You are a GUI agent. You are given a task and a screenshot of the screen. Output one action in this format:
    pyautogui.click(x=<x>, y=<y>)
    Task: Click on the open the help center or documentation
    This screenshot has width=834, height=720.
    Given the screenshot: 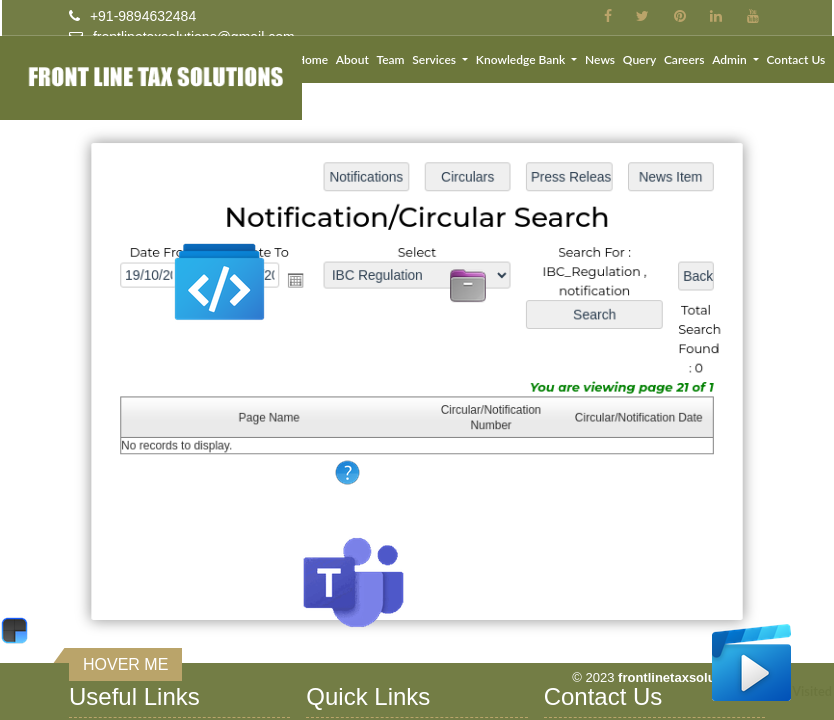 What is the action you would take?
    pyautogui.click(x=347, y=472)
    